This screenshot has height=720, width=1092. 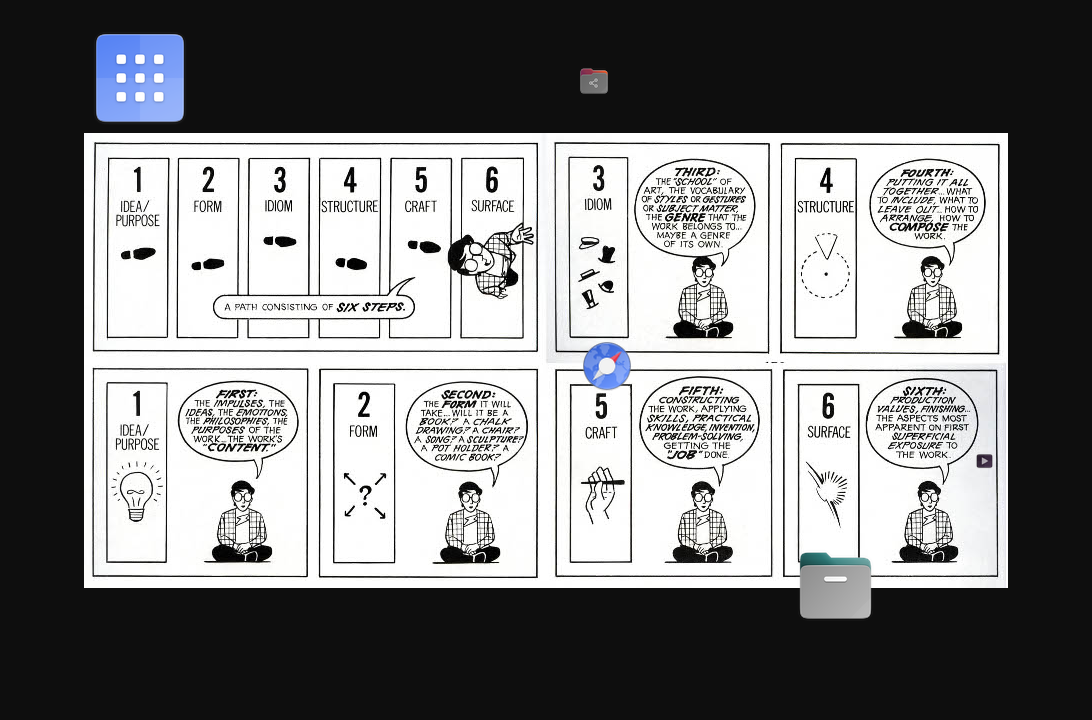 What do you see at coordinates (835, 585) in the screenshot?
I see `open the file manager app` at bounding box center [835, 585].